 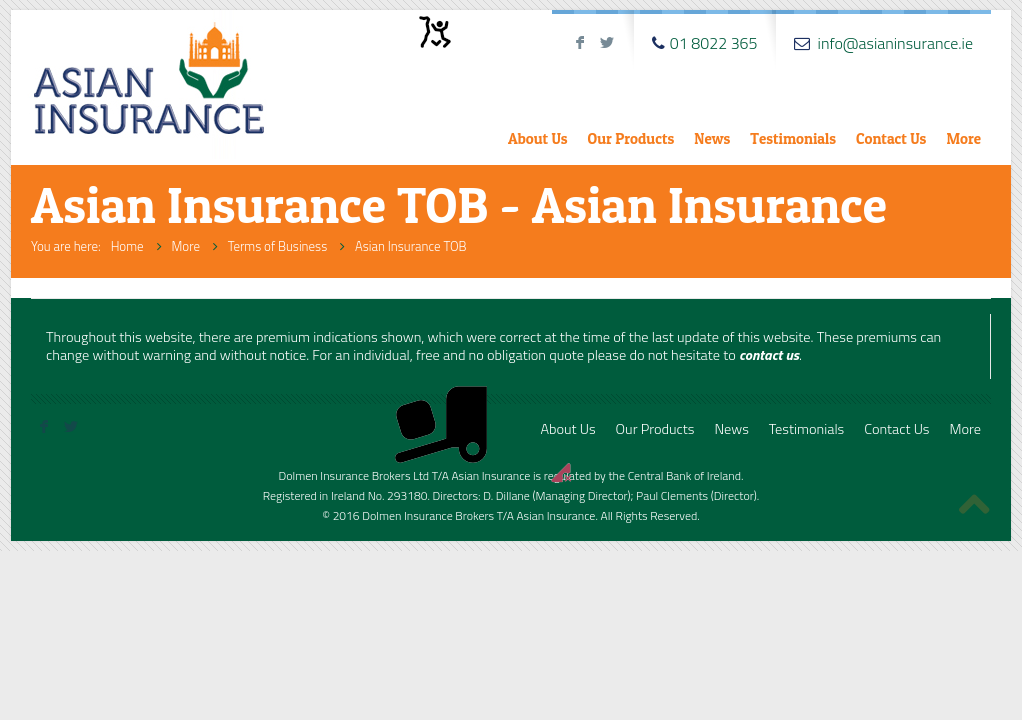 What do you see at coordinates (435, 32) in the screenshot?
I see `cliff jumping or adventure activity` at bounding box center [435, 32].